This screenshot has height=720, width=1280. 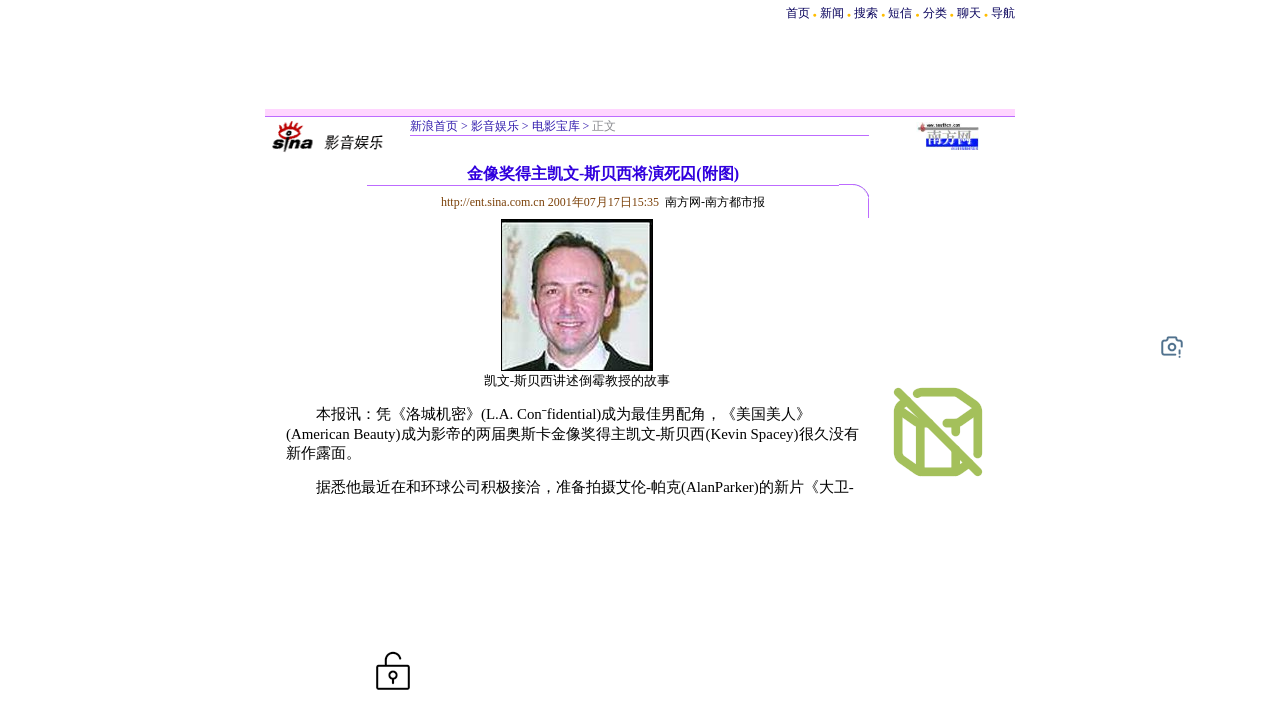 What do you see at coordinates (1172, 346) in the screenshot?
I see `camera error or malfunction alert` at bounding box center [1172, 346].